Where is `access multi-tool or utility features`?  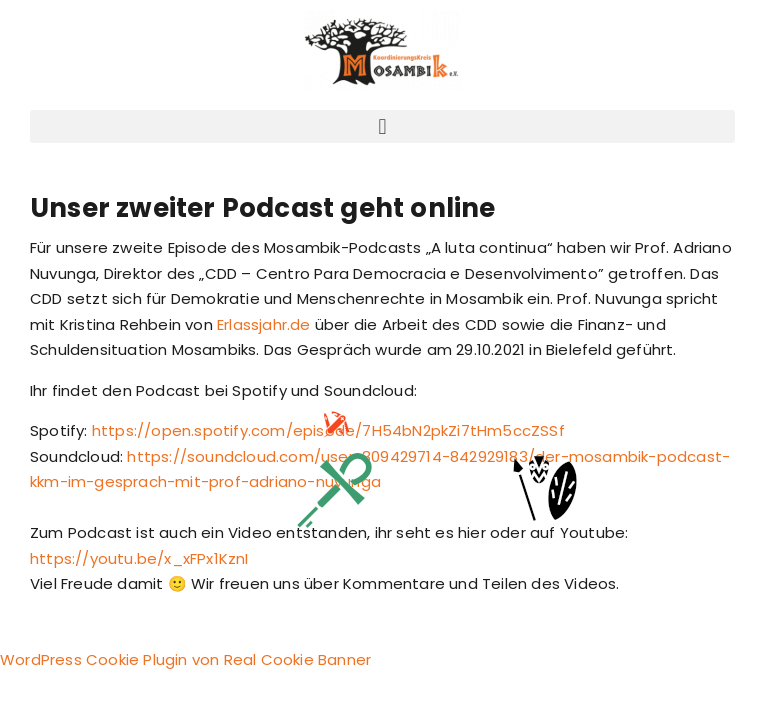 access multi-tool or utility features is located at coordinates (336, 424).